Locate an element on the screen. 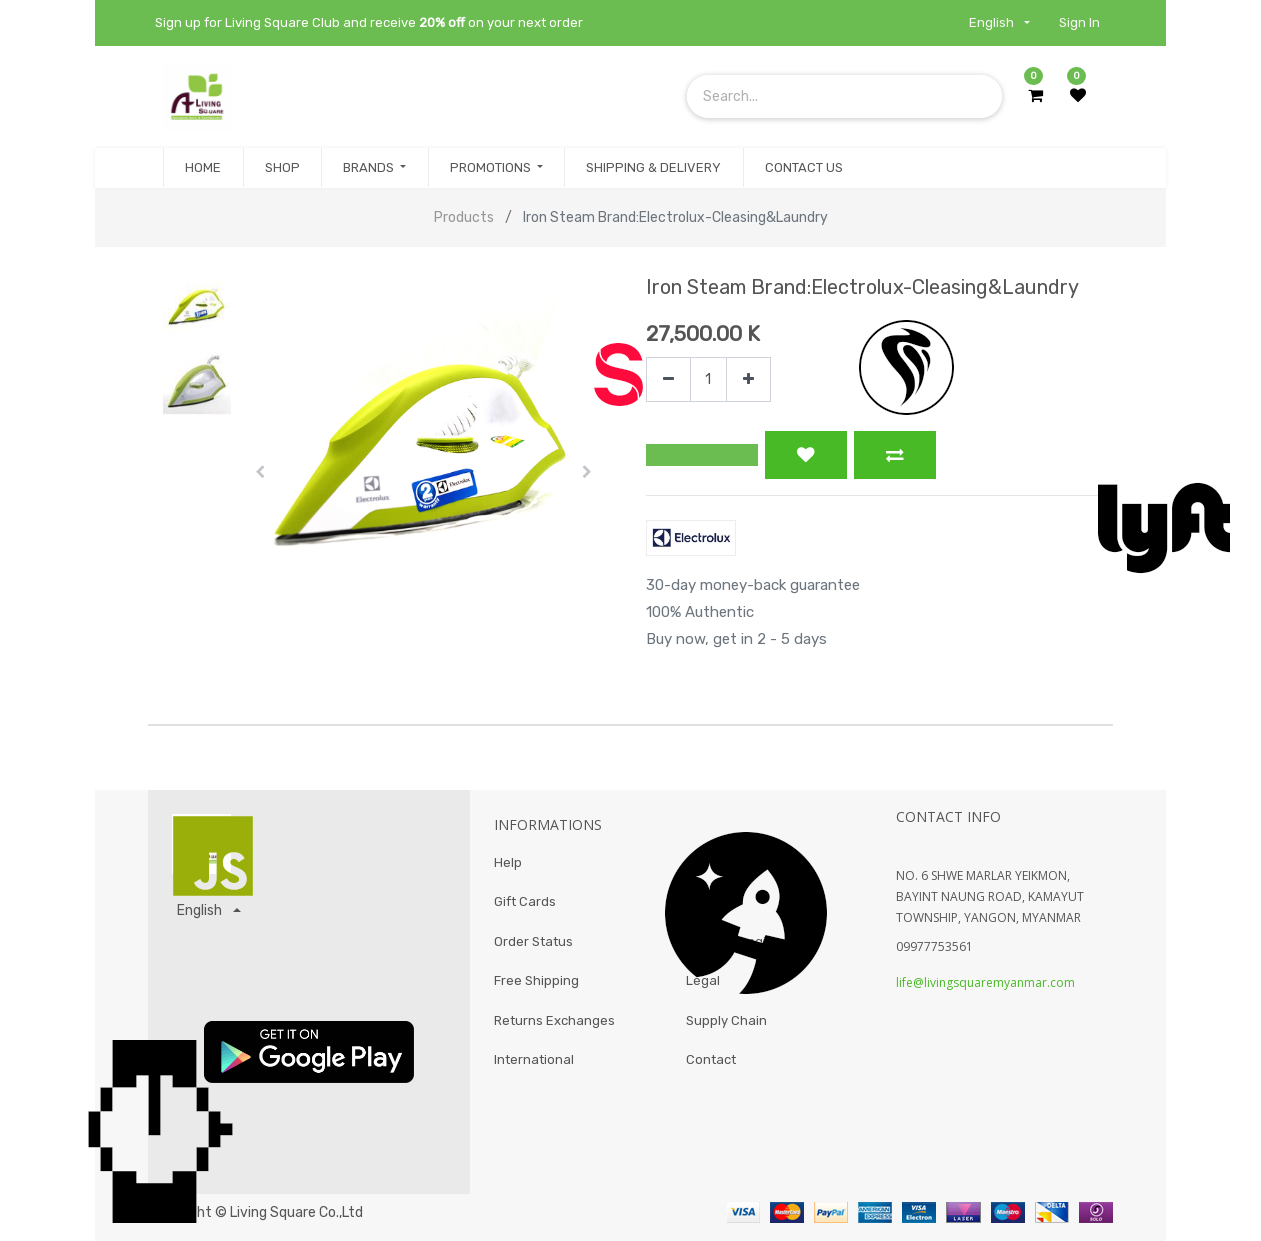  open the lyft app is located at coordinates (1164, 528).